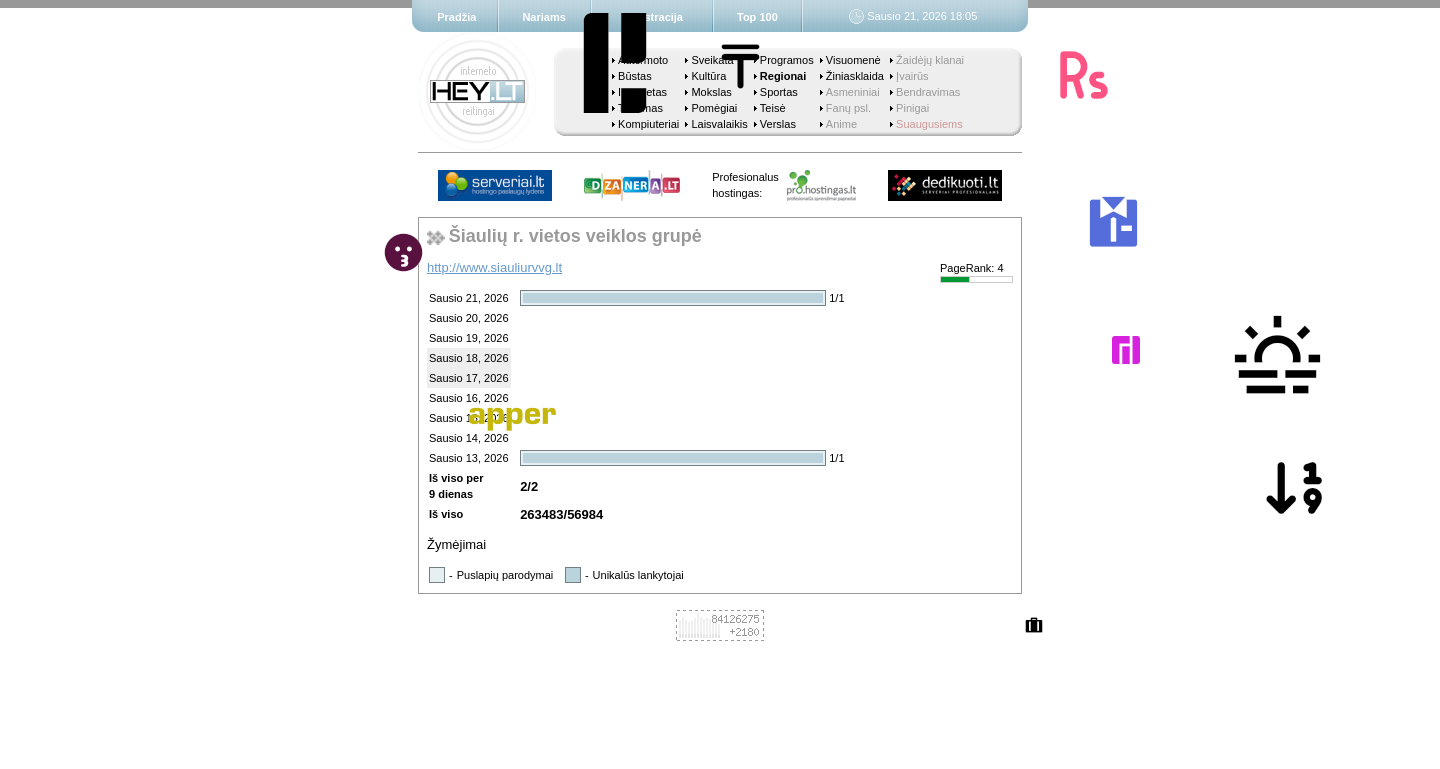 The width and height of the screenshot is (1440, 769). I want to click on browse clothing or apparel items, so click(1113, 220).